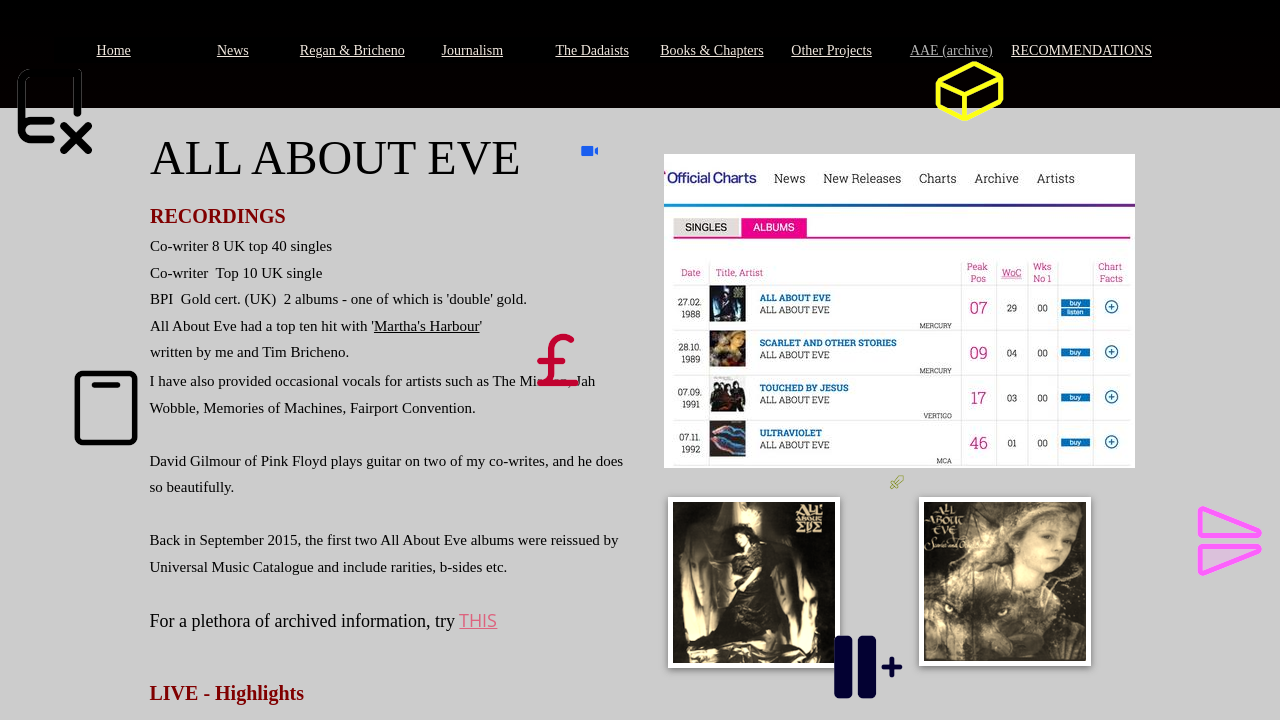  Describe the element at coordinates (897, 482) in the screenshot. I see `access combat or battle features` at that location.